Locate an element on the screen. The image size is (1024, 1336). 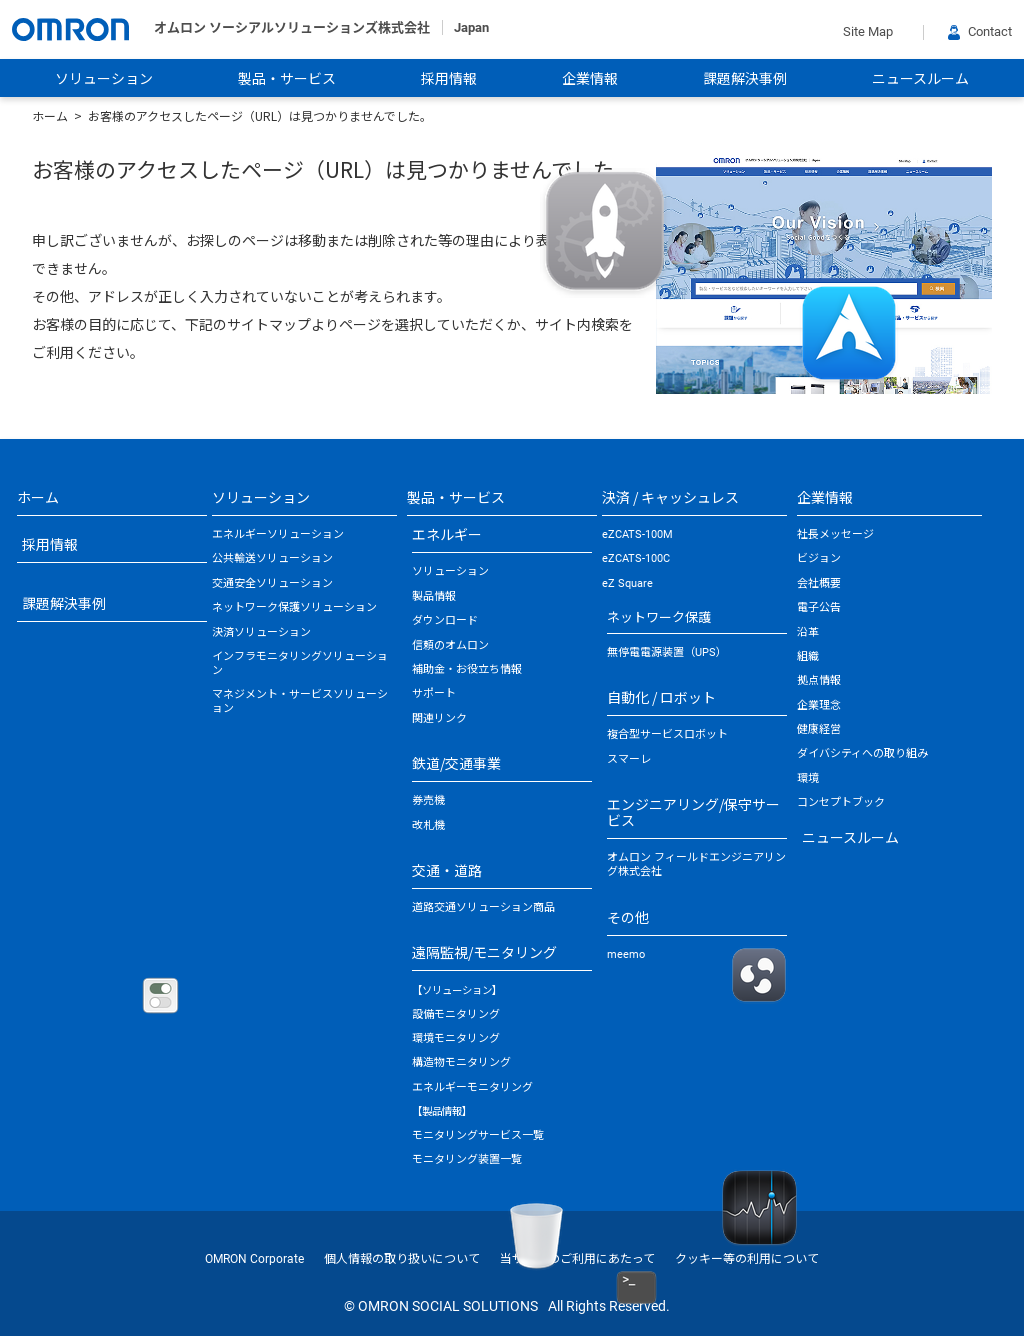
open the terminal application is located at coordinates (636, 1287).